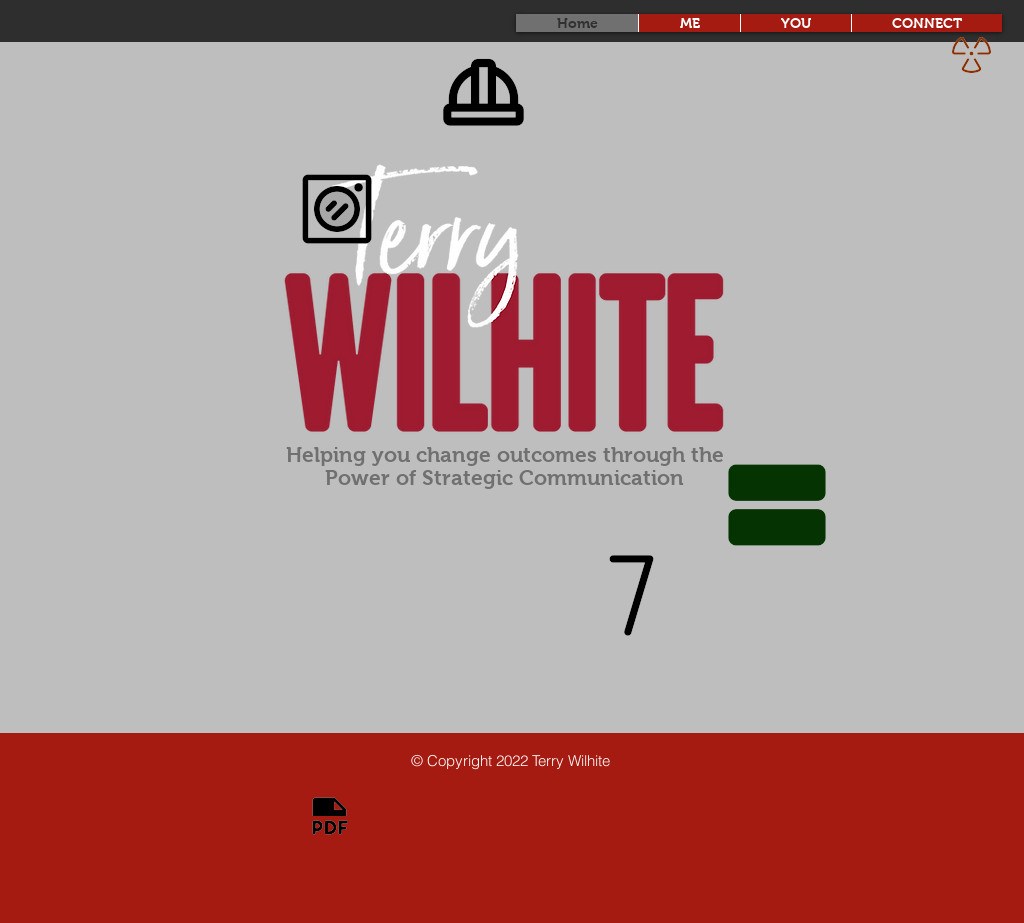 This screenshot has width=1024, height=923. Describe the element at coordinates (777, 505) in the screenshot. I see `switch to row layout view` at that location.